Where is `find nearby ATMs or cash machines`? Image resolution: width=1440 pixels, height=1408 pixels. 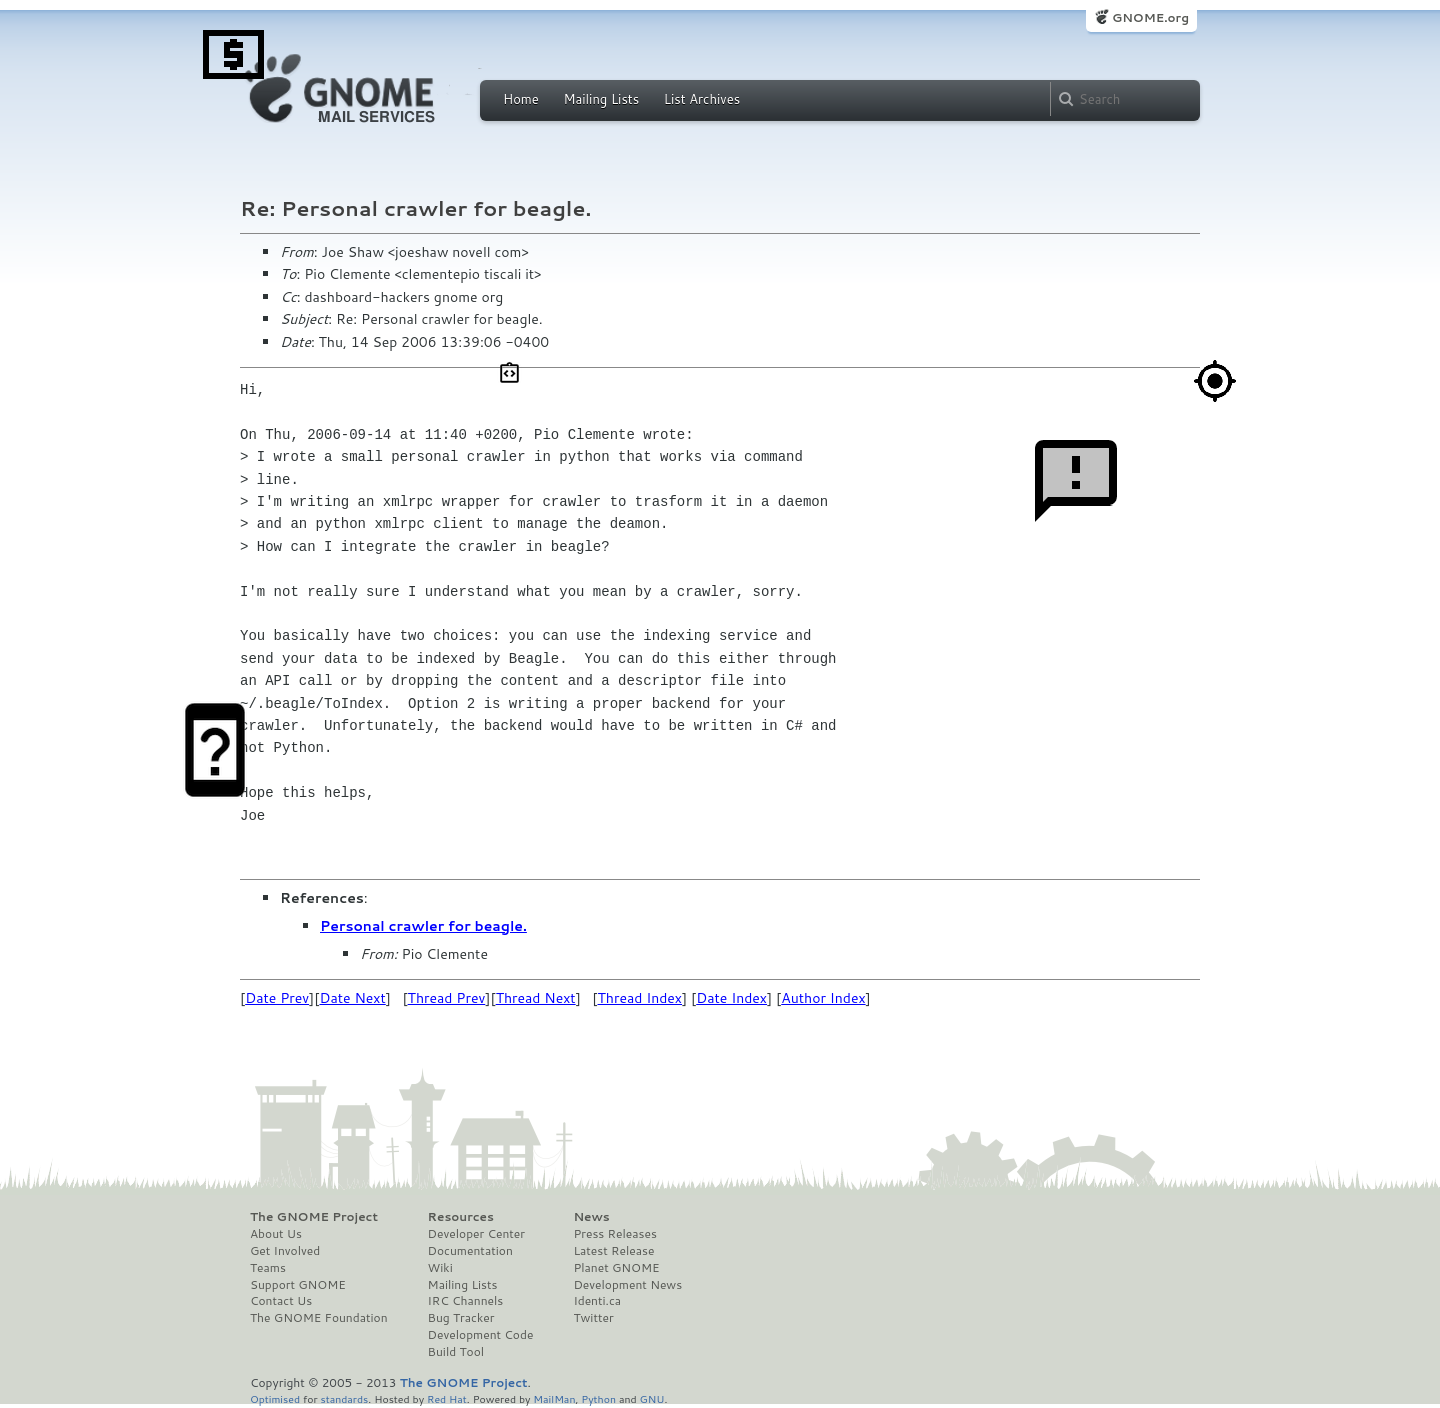 find nearby ATMs or cash machines is located at coordinates (233, 54).